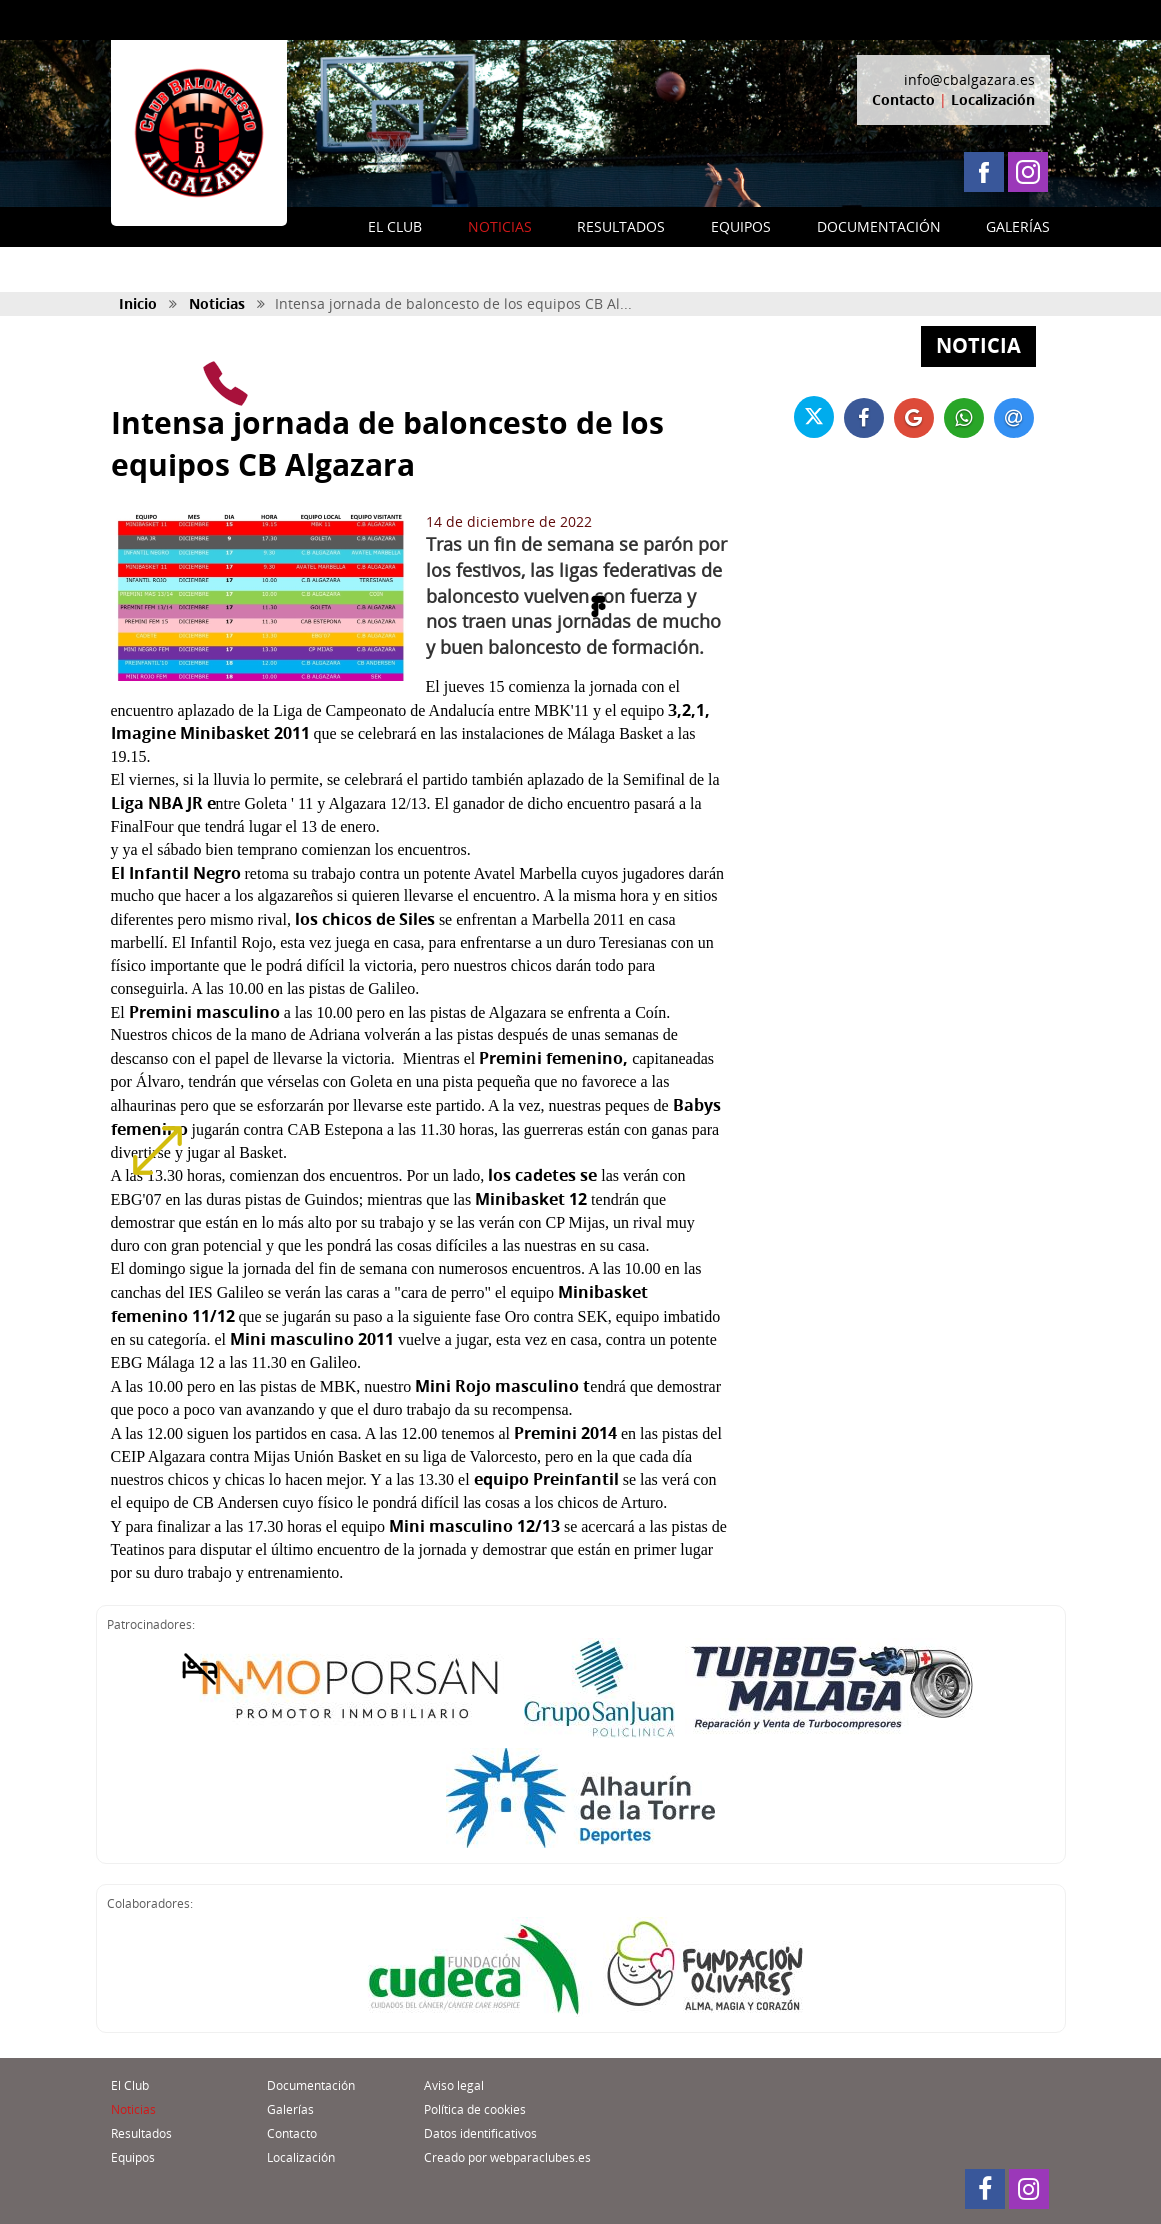 The height and width of the screenshot is (2224, 1161). I want to click on resize a window or element, so click(157, 1150).